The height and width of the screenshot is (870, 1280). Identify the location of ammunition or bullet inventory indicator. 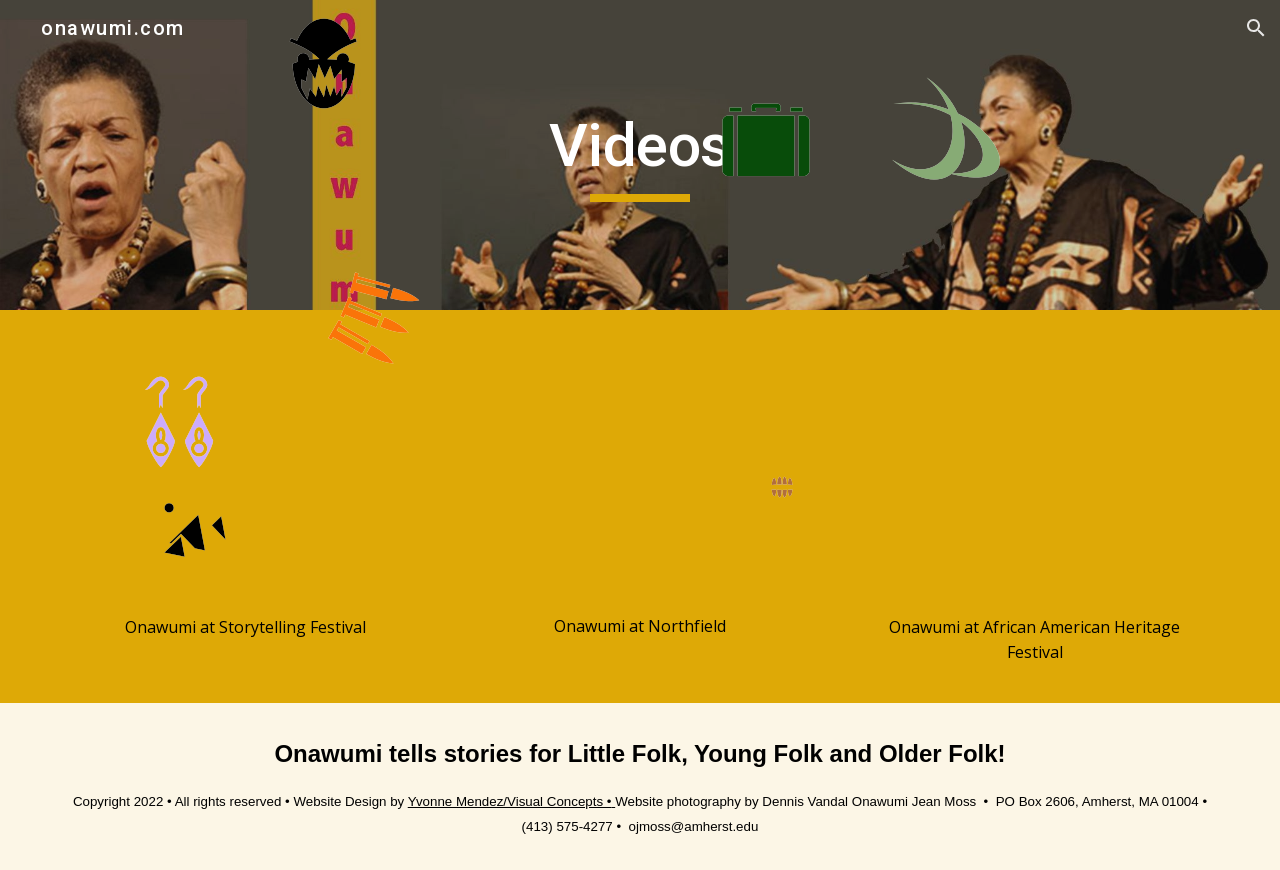
(373, 318).